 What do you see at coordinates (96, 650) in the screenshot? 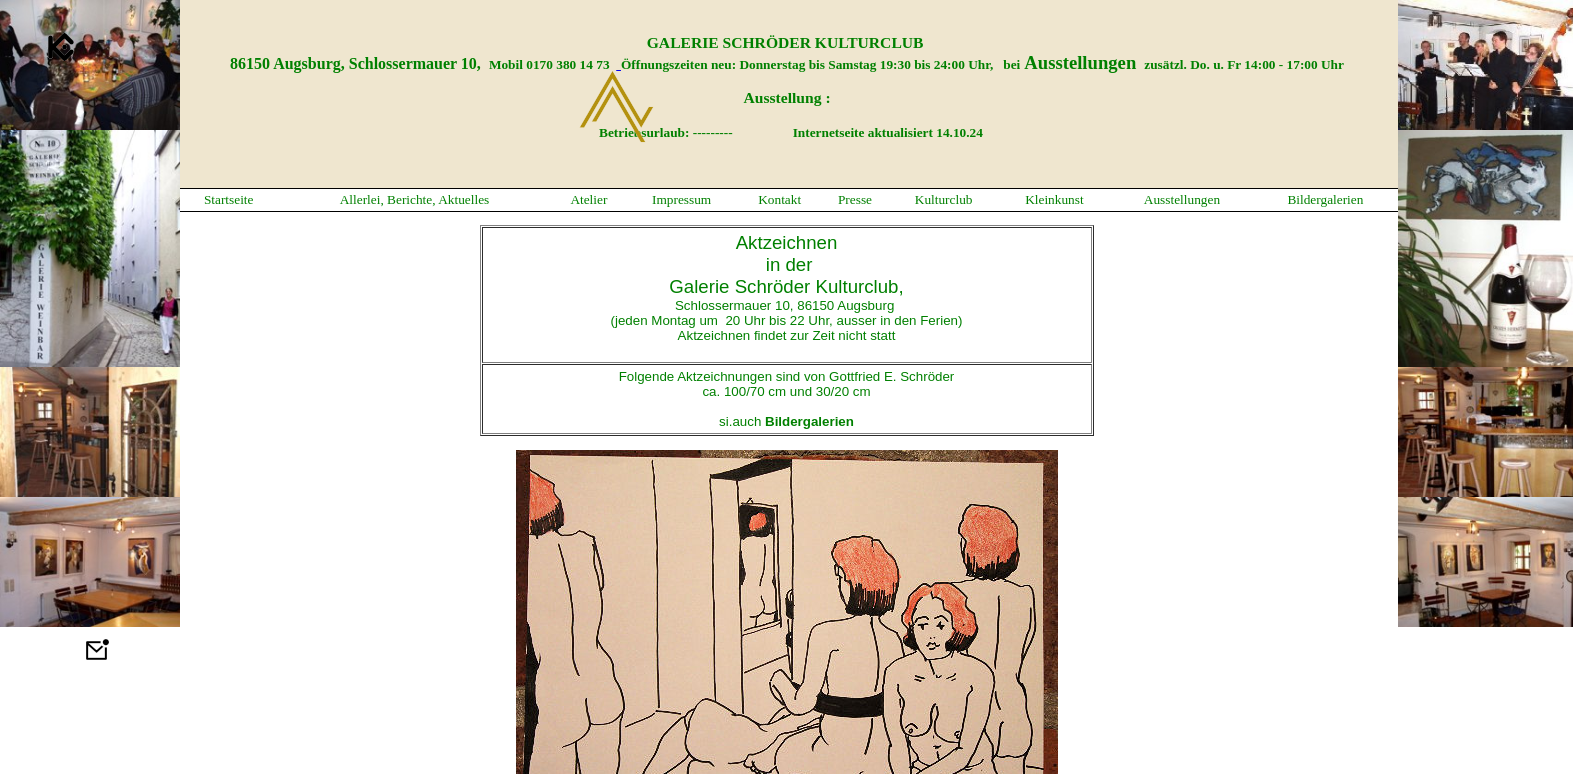
I see `indicates unread mail or messages` at bounding box center [96, 650].